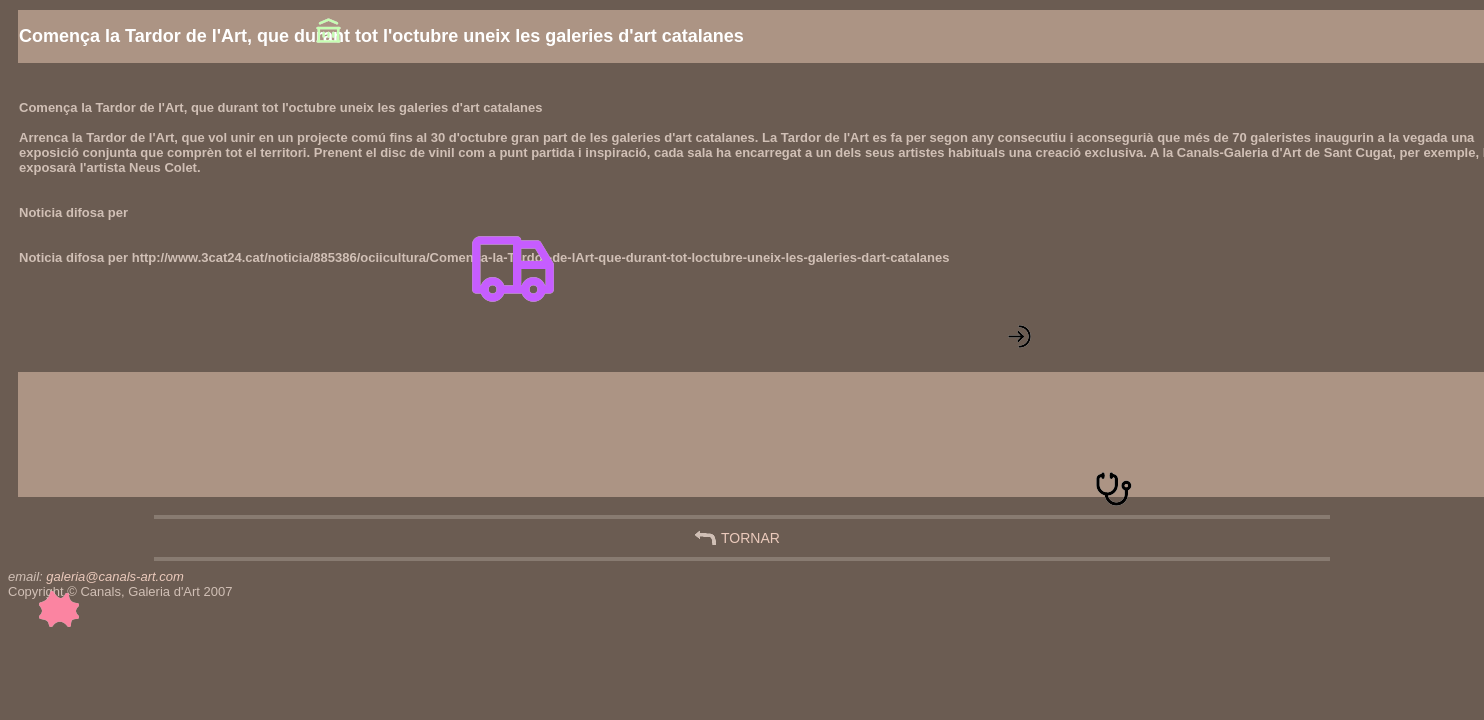 The height and width of the screenshot is (720, 1484). Describe the element at coordinates (1019, 336) in the screenshot. I see `log in or sign in to your account` at that location.